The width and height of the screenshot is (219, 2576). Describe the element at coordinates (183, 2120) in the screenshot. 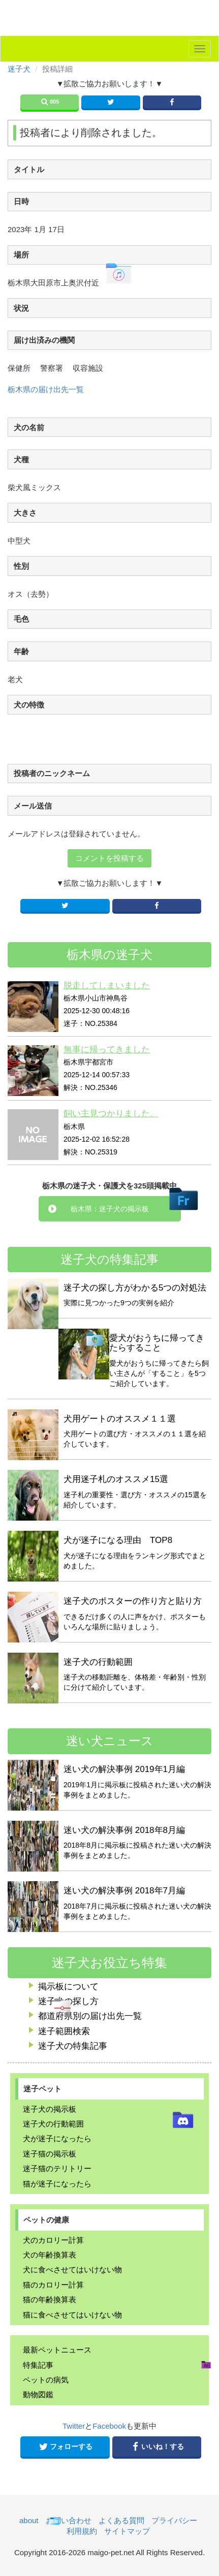

I see `folder for discord-related files` at that location.